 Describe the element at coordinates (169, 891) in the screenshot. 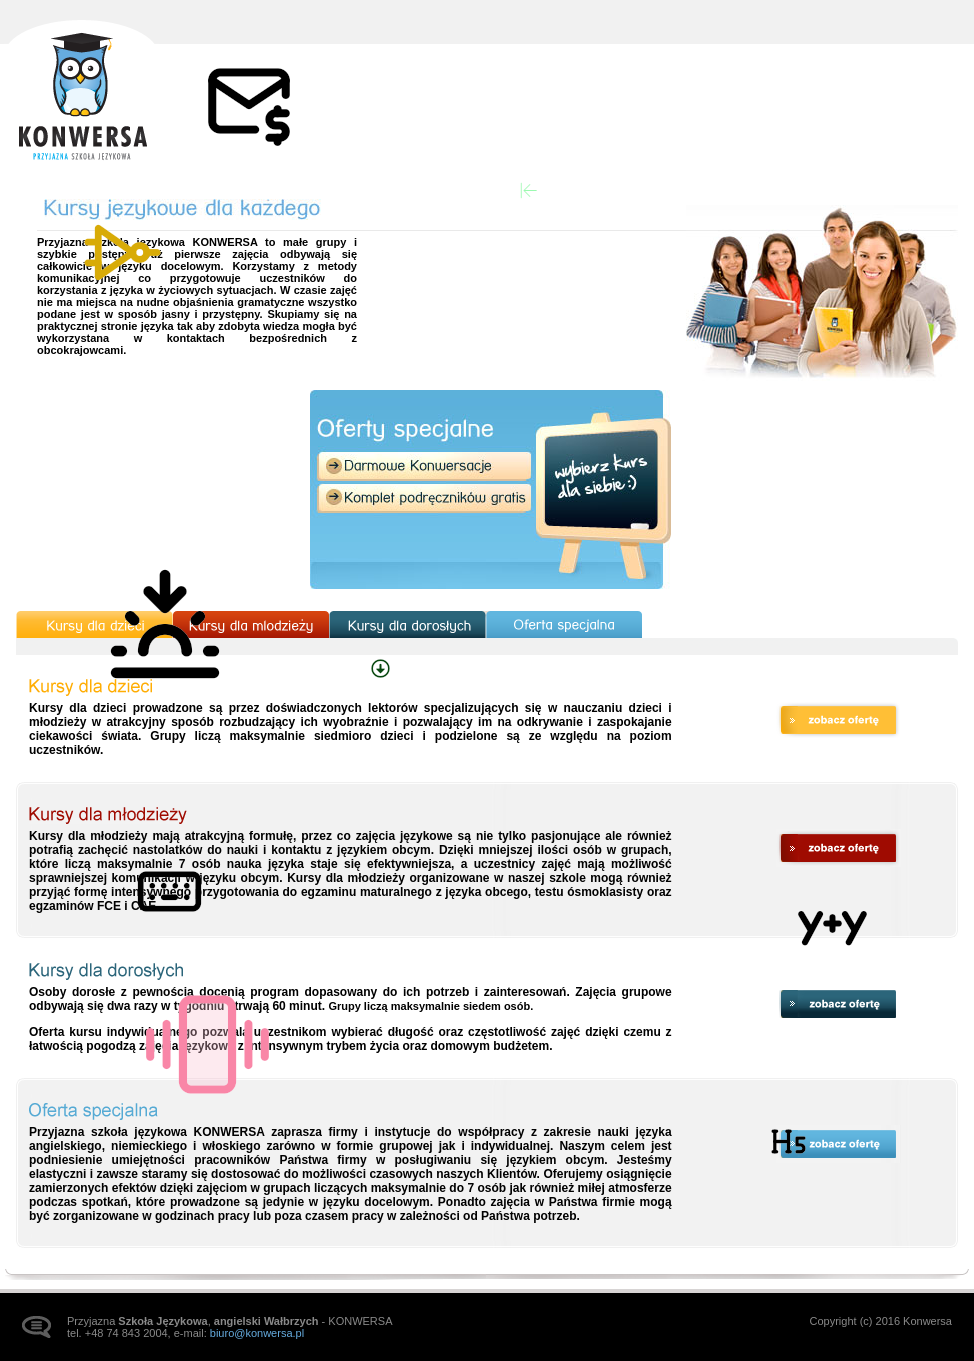

I see `open the on-screen keyboard` at that location.